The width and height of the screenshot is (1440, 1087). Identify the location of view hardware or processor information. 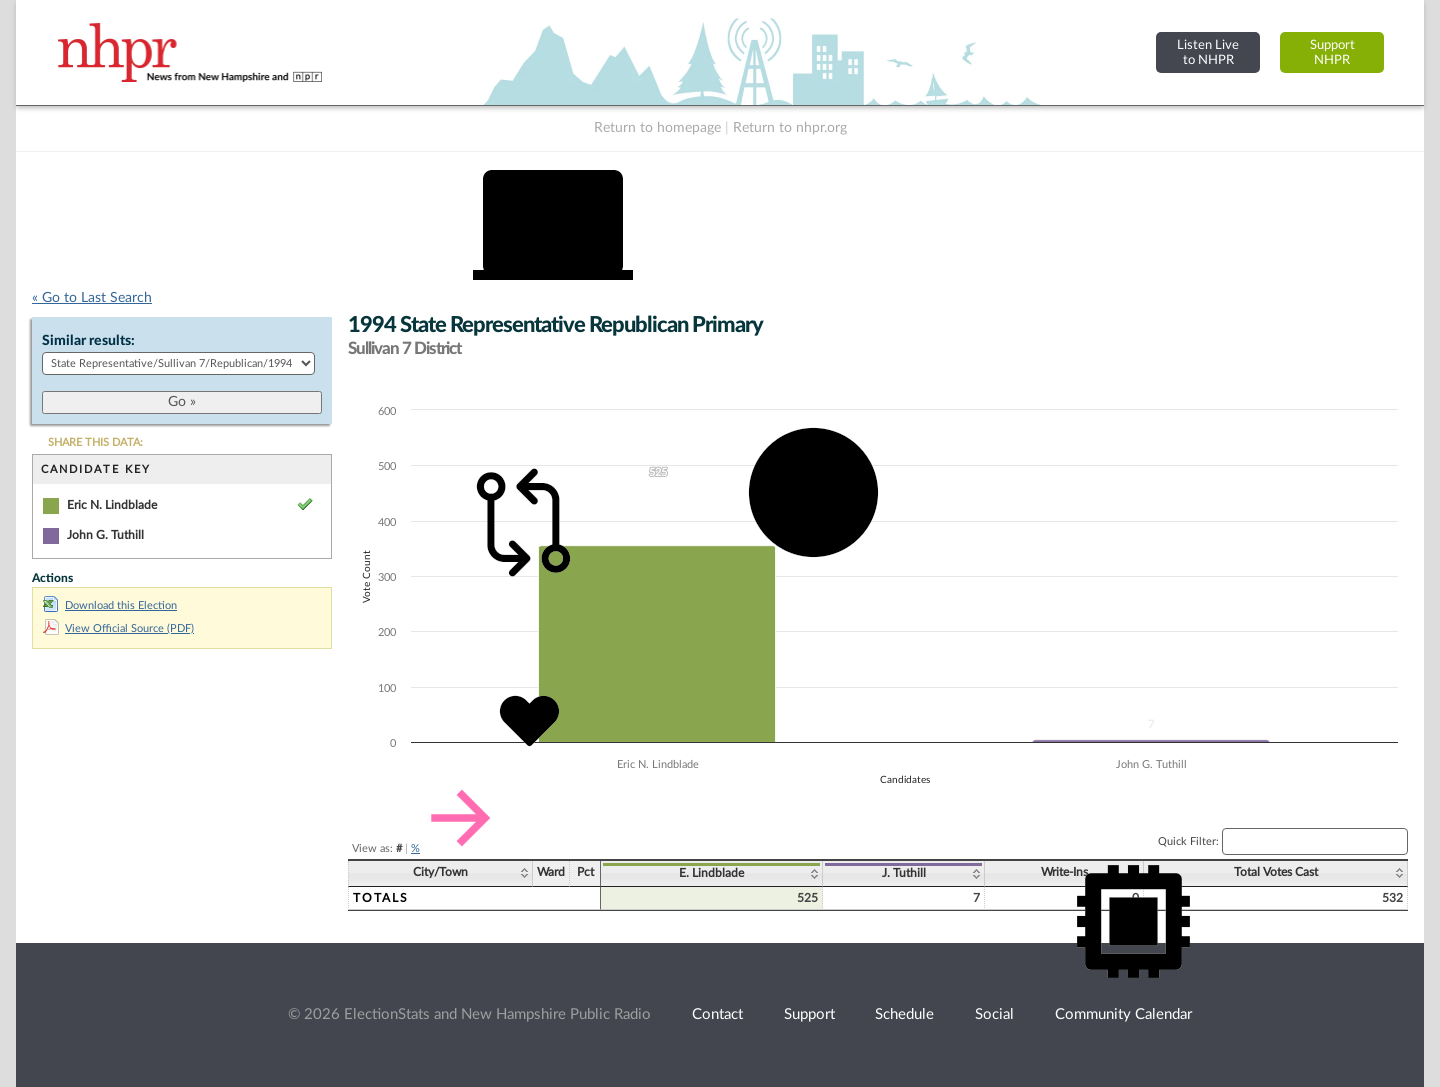
(1133, 921).